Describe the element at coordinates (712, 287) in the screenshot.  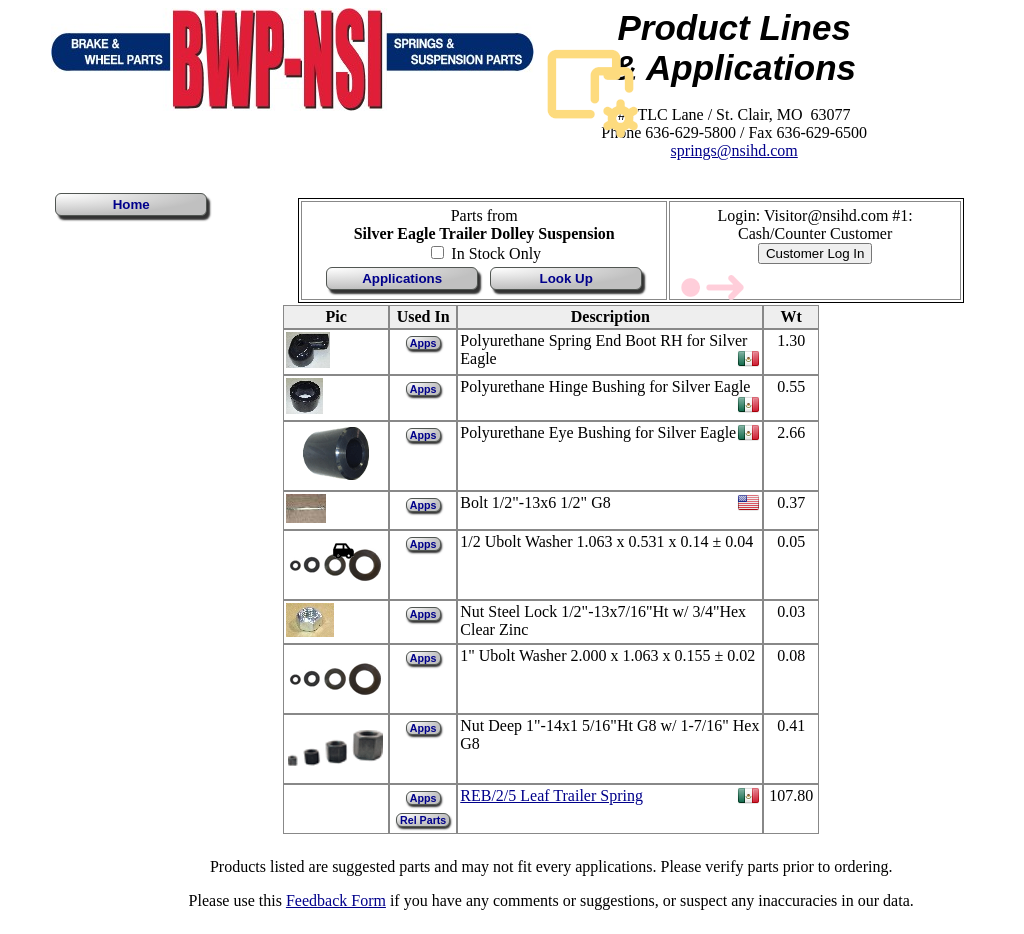
I see `move item to the right` at that location.